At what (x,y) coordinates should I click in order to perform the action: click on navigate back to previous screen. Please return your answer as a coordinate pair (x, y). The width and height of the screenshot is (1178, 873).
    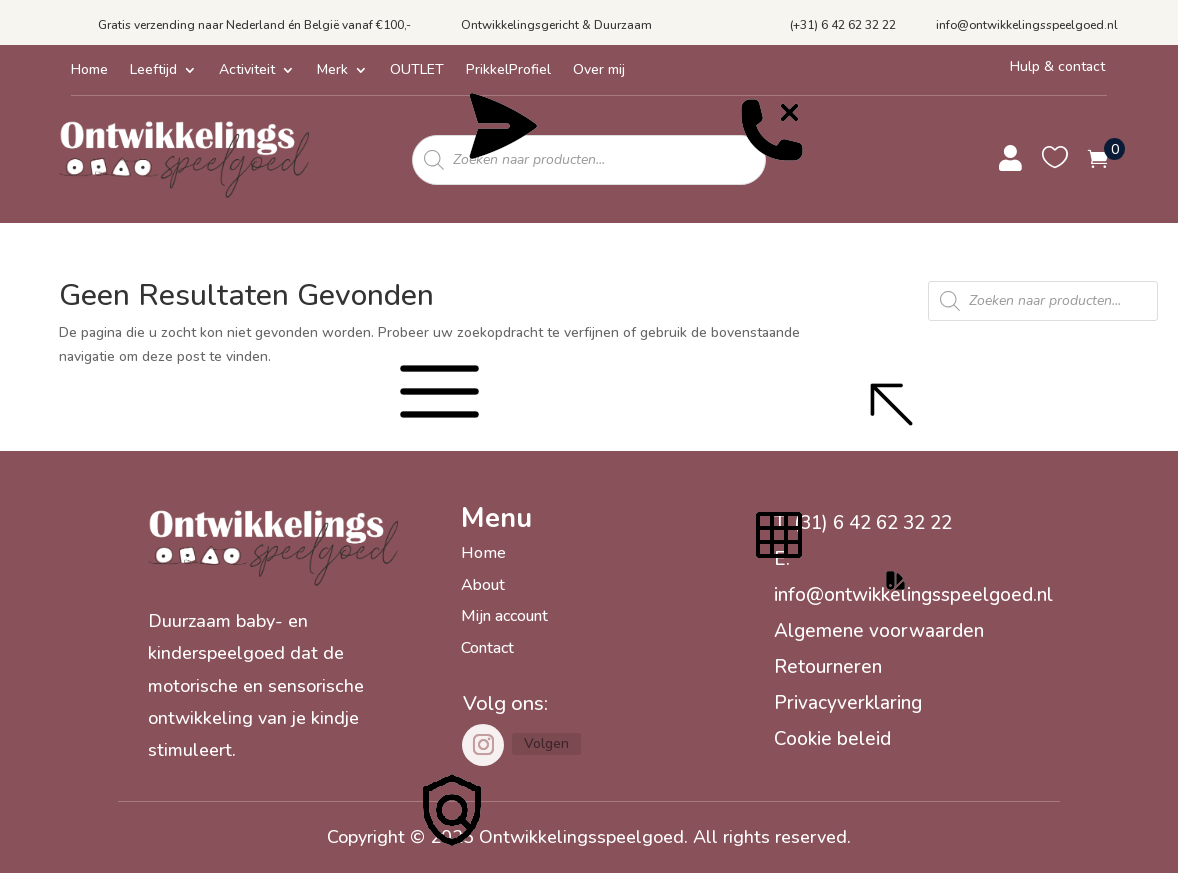
    Looking at the image, I should click on (891, 404).